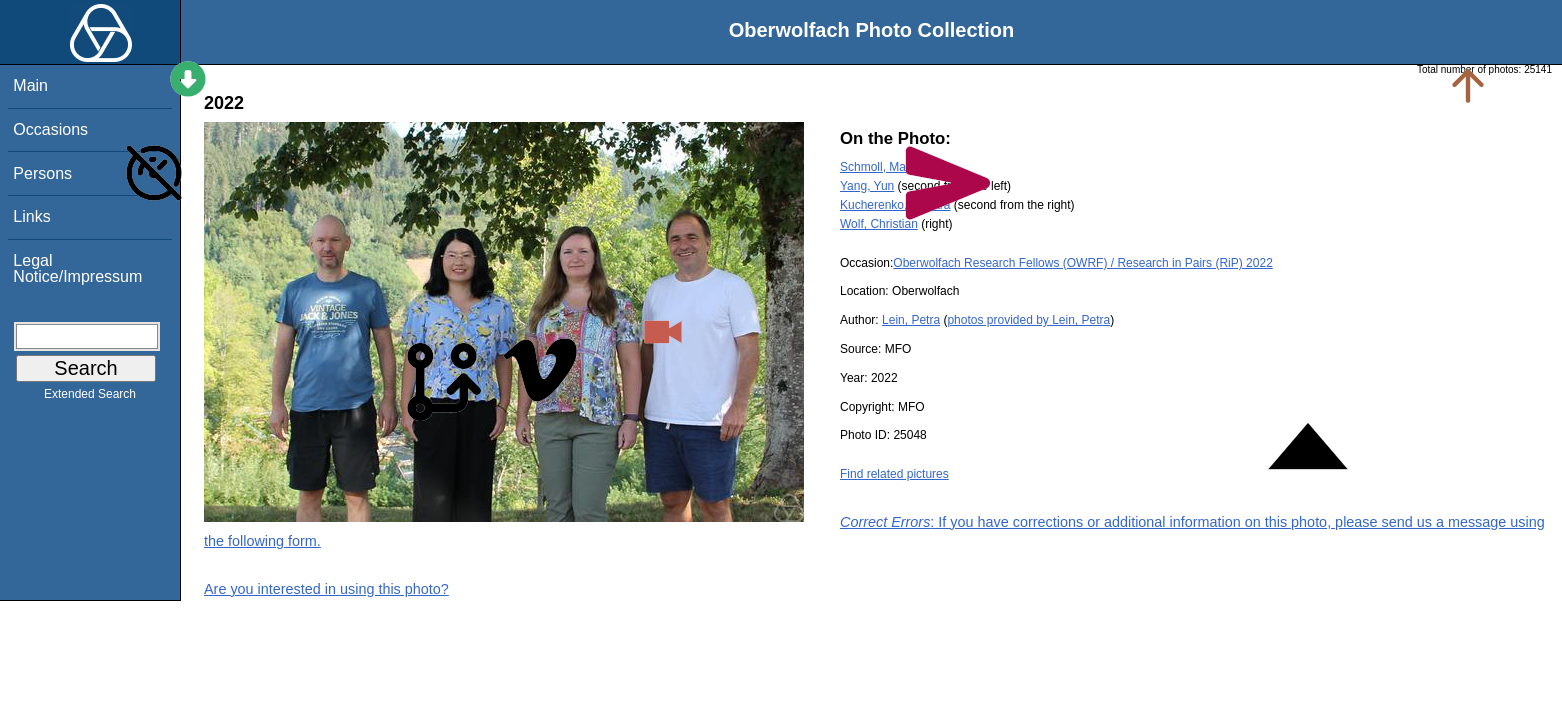  Describe the element at coordinates (154, 173) in the screenshot. I see `performance monitoring disabled` at that location.